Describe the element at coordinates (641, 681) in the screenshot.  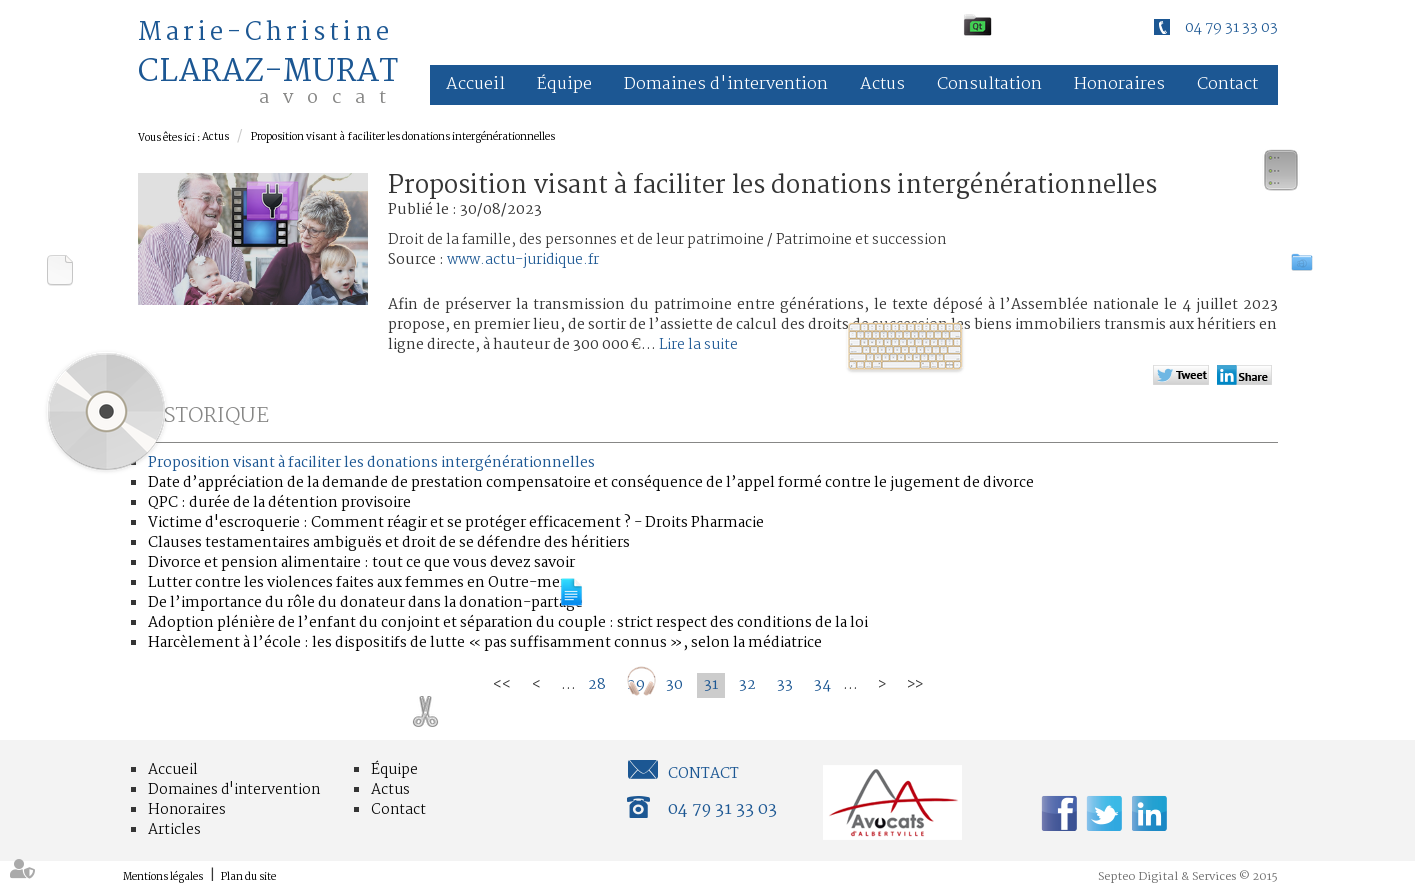
I see `connect bluetooth headphones` at that location.